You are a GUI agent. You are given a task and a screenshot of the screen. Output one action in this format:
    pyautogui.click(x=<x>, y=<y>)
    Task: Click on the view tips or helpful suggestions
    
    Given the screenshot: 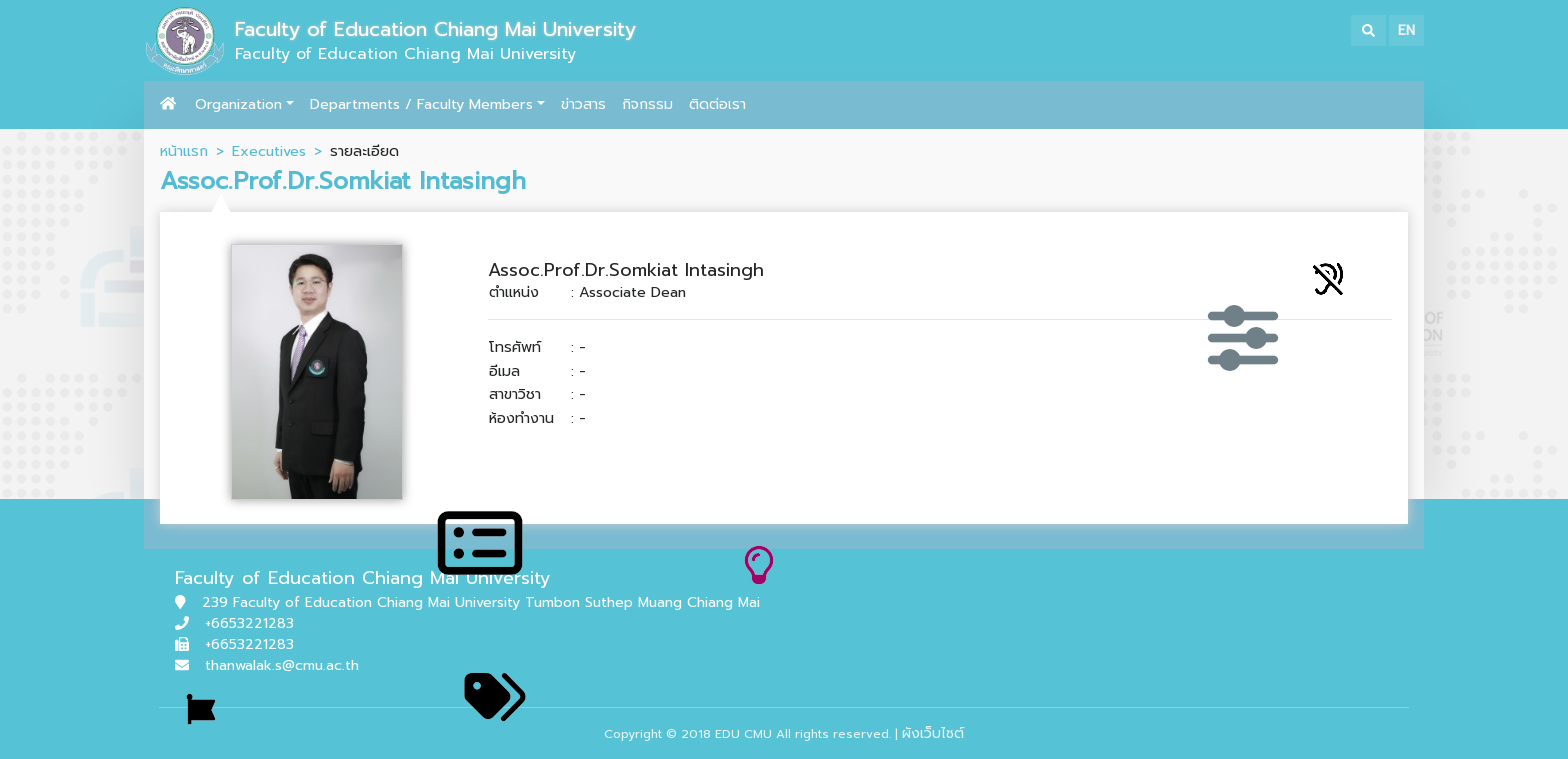 What is the action you would take?
    pyautogui.click(x=759, y=565)
    